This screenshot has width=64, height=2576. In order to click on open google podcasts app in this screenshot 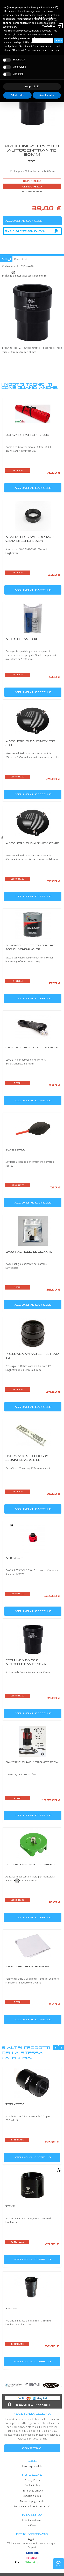, I will do `click(17, 1881)`.